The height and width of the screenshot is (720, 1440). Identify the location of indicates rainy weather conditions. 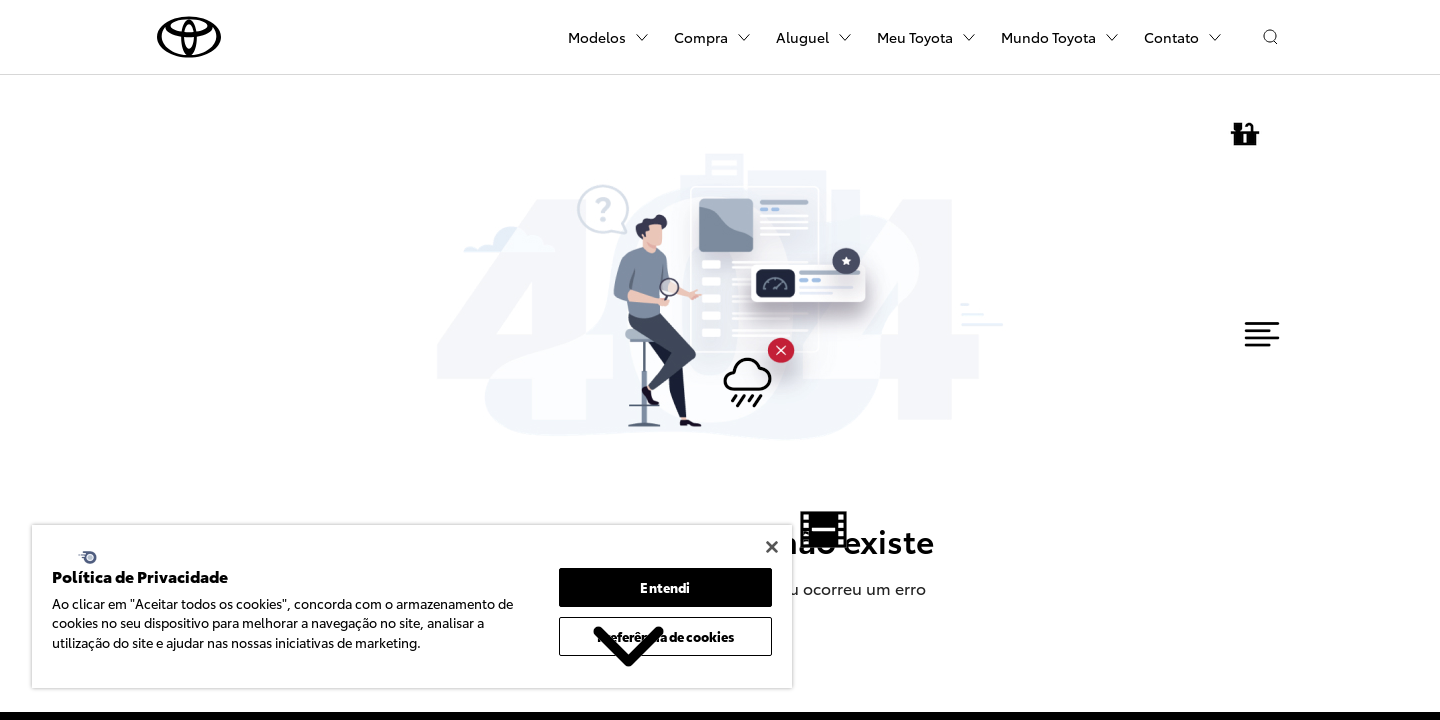
(747, 382).